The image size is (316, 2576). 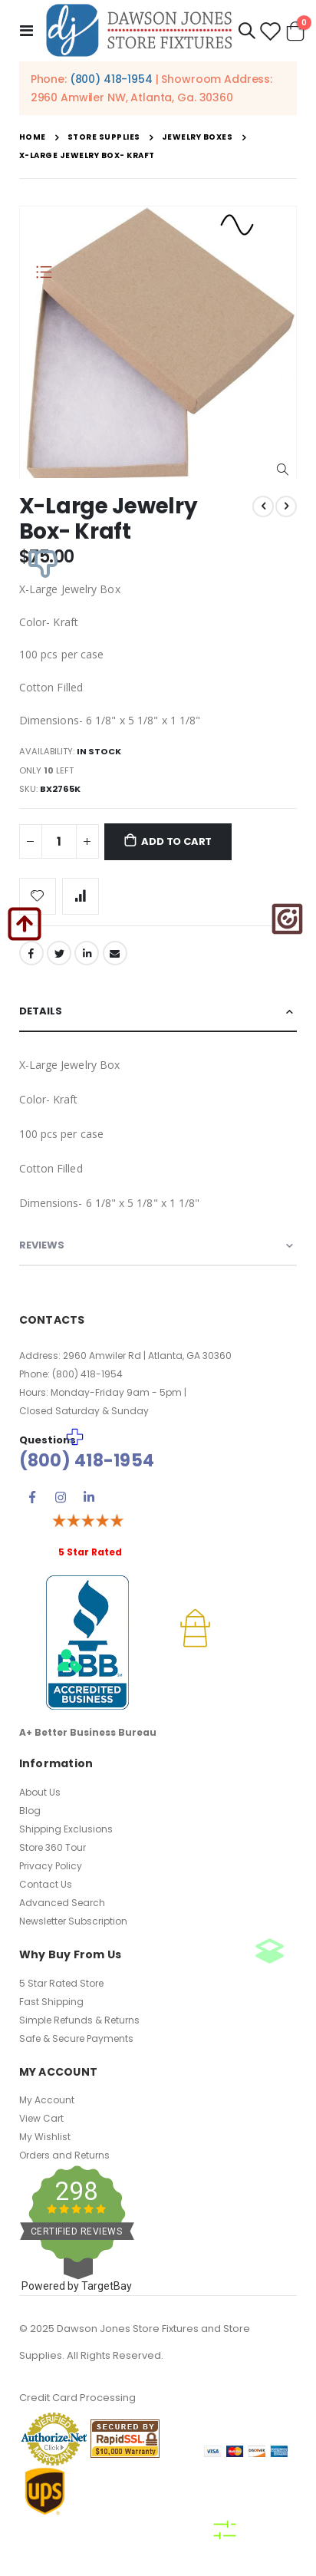 I want to click on access health or medical features, so click(x=74, y=1436).